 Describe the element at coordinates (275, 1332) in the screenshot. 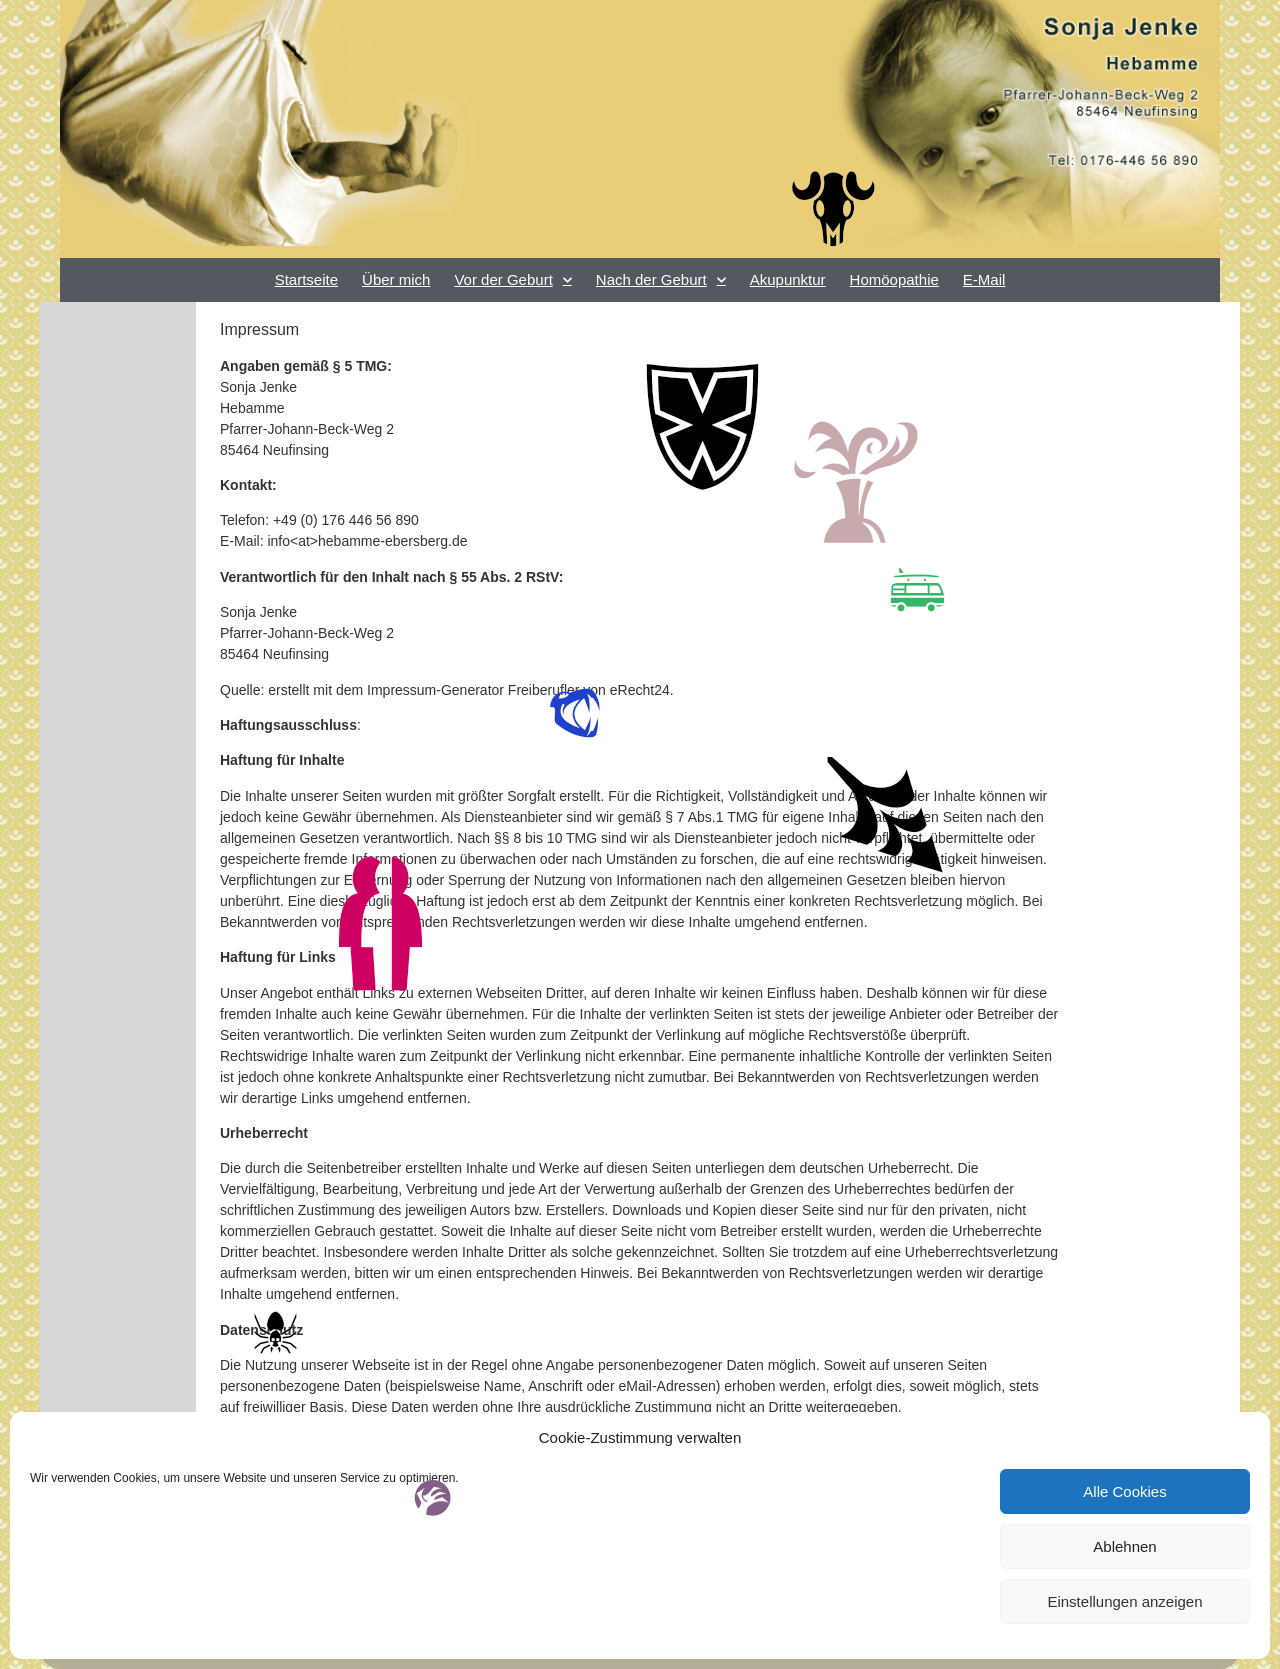

I see `spider enemy or creature in a game interface` at that location.